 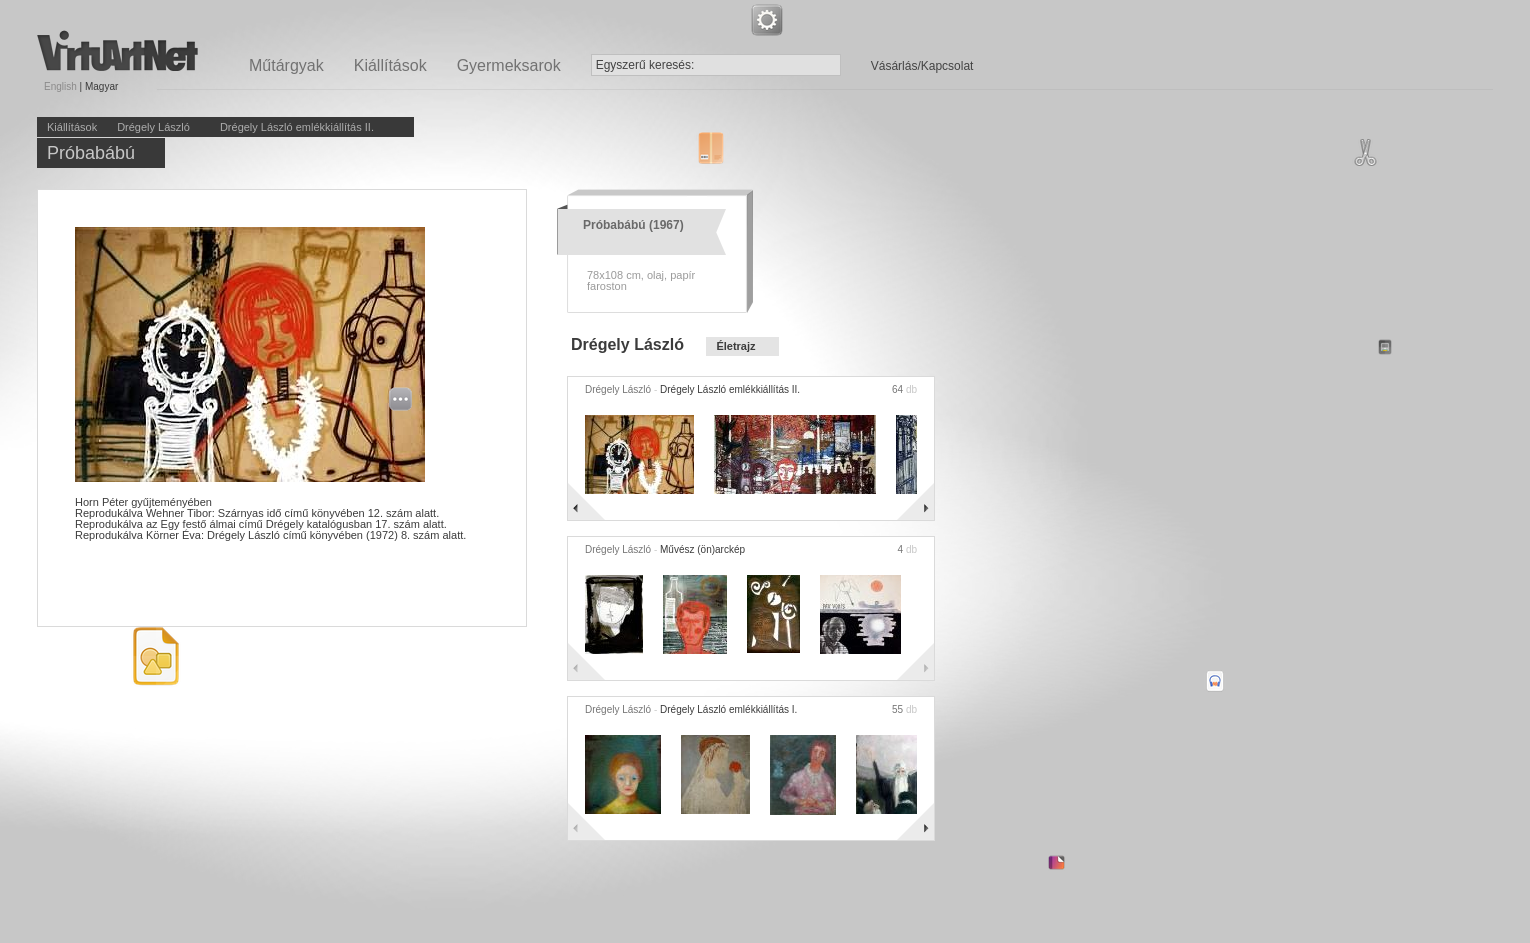 I want to click on a compressed archive or package file, so click(x=711, y=148).